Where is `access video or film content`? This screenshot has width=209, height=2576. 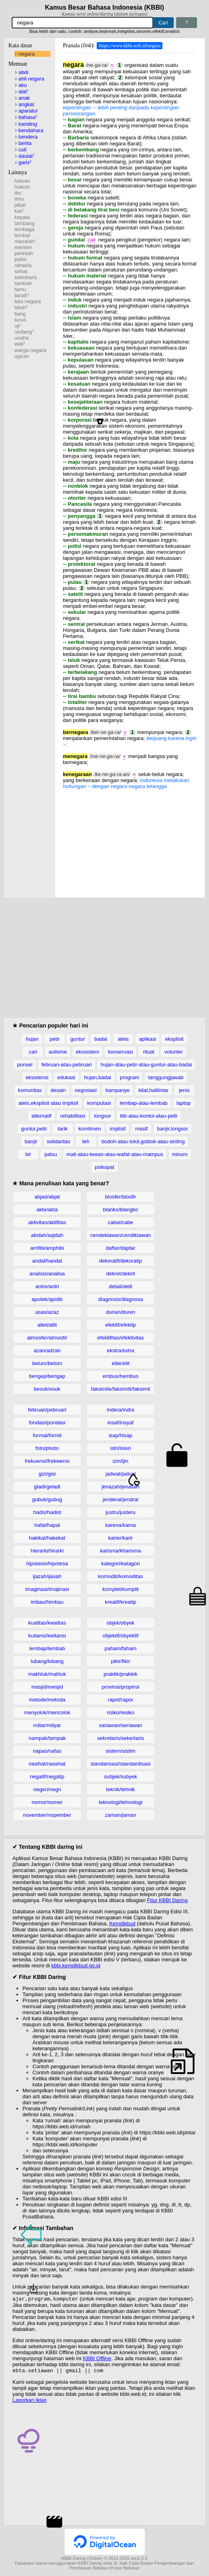 access video or film content is located at coordinates (54, 2522).